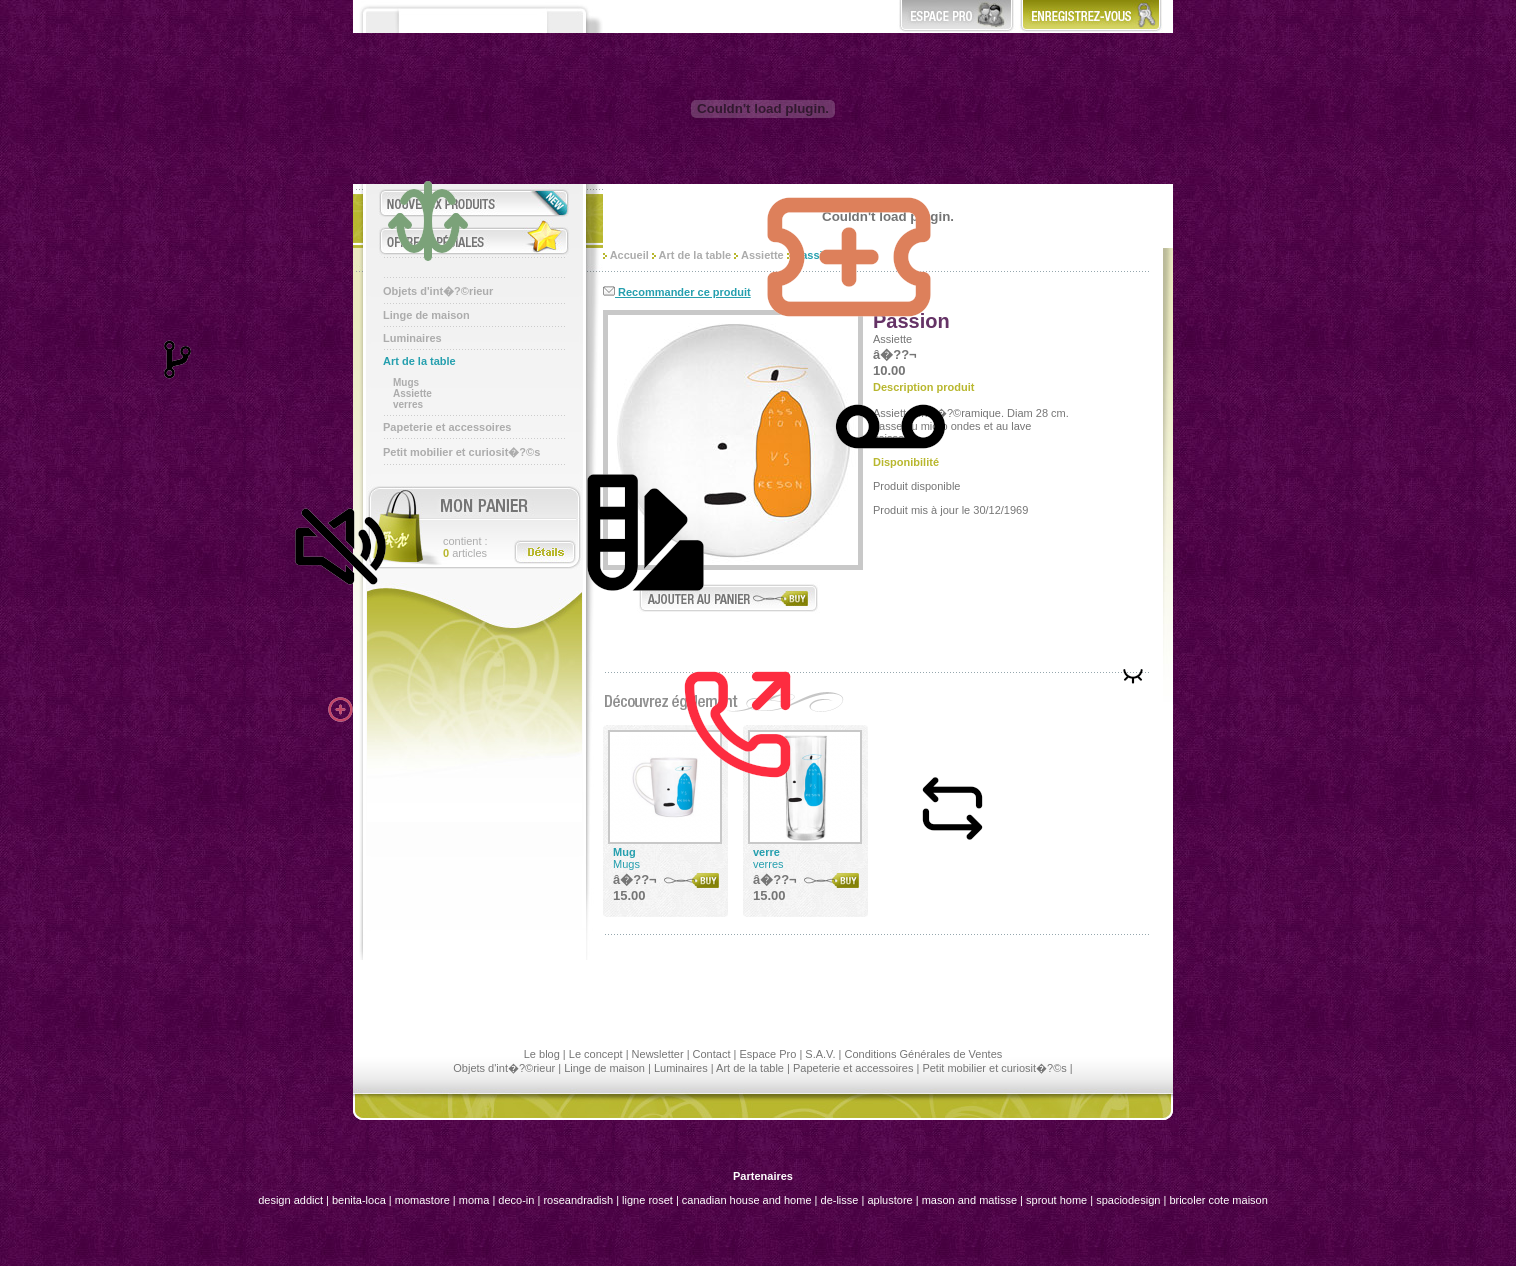 The height and width of the screenshot is (1266, 1516). Describe the element at coordinates (340, 709) in the screenshot. I see `add a new item` at that location.